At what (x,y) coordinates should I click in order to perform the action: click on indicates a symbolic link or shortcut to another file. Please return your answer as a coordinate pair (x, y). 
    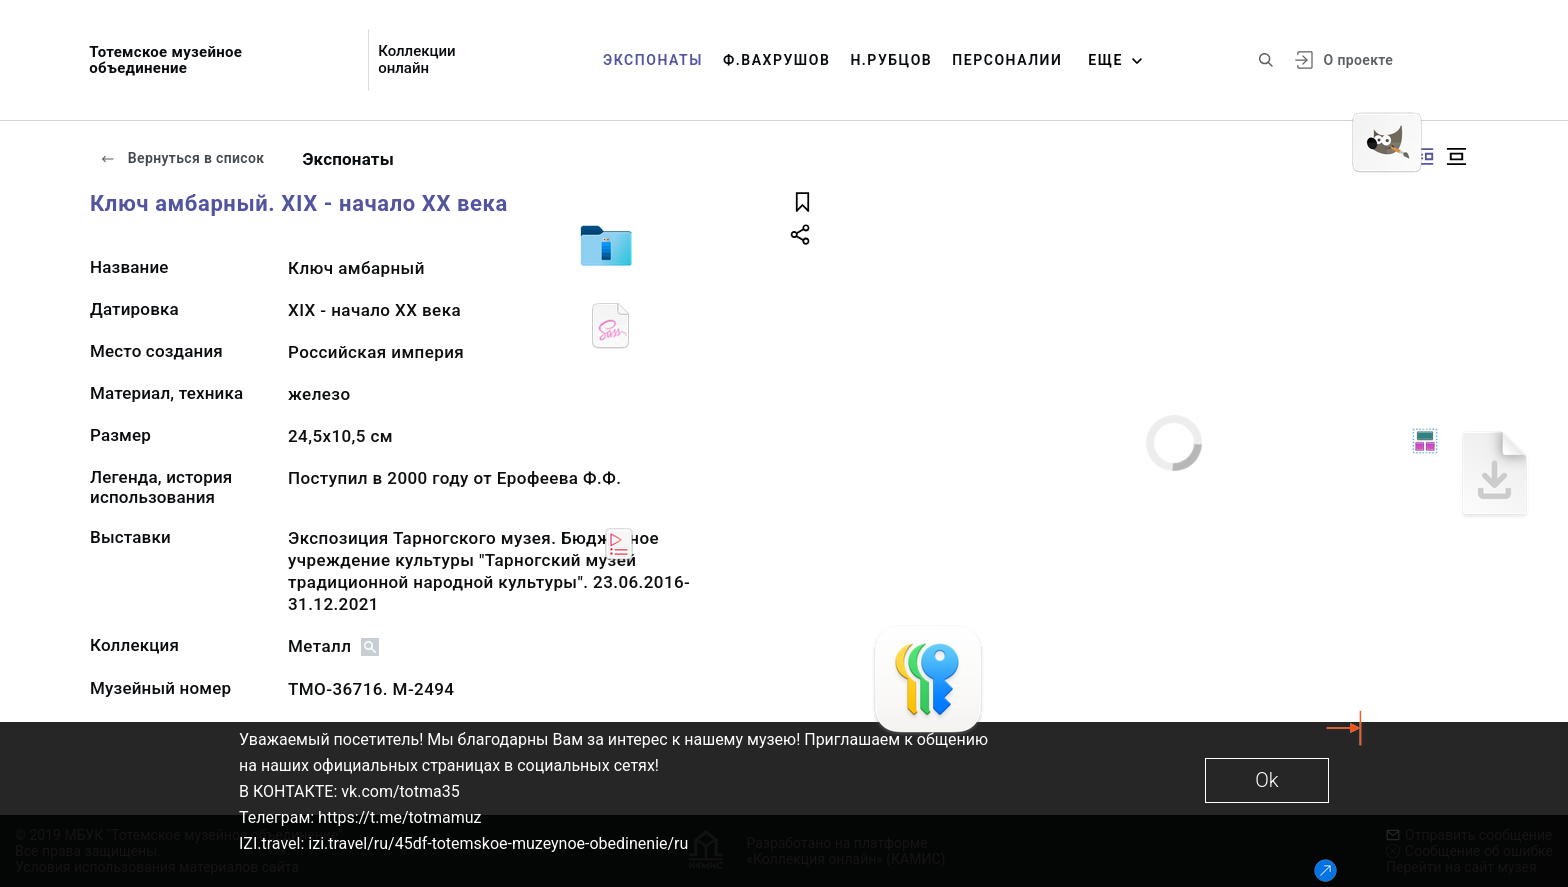
    Looking at the image, I should click on (1325, 870).